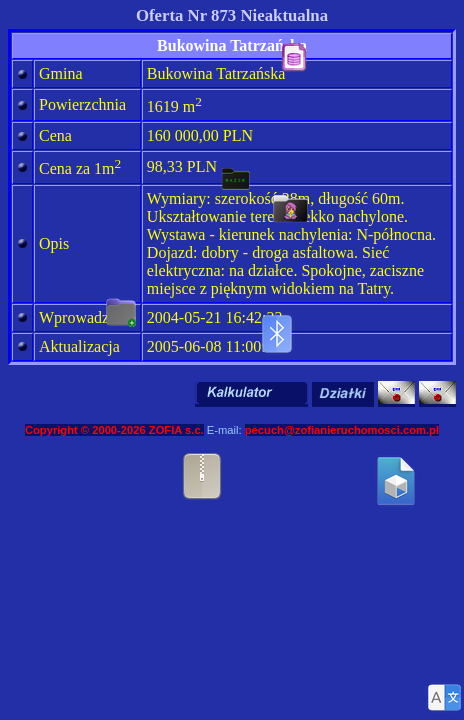 This screenshot has height=720, width=464. Describe the element at coordinates (444, 697) in the screenshot. I see `access language and translation settings` at that location.